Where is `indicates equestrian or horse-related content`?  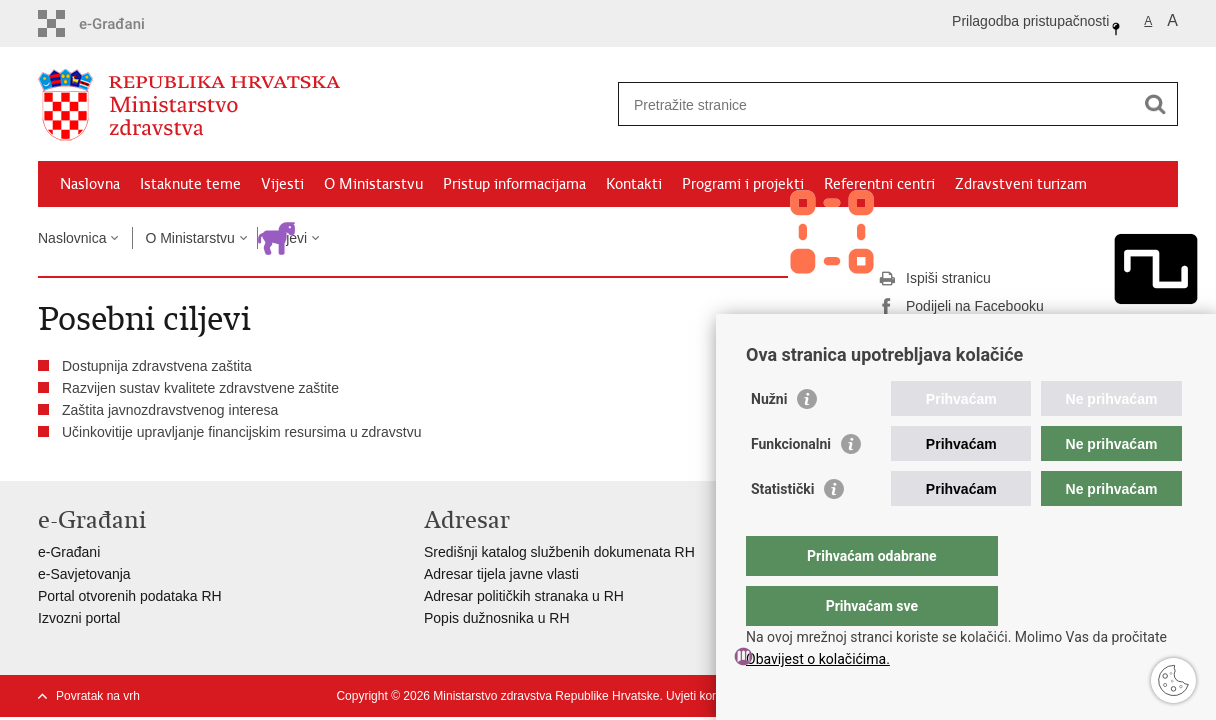
indicates equestrian or horse-related content is located at coordinates (276, 238).